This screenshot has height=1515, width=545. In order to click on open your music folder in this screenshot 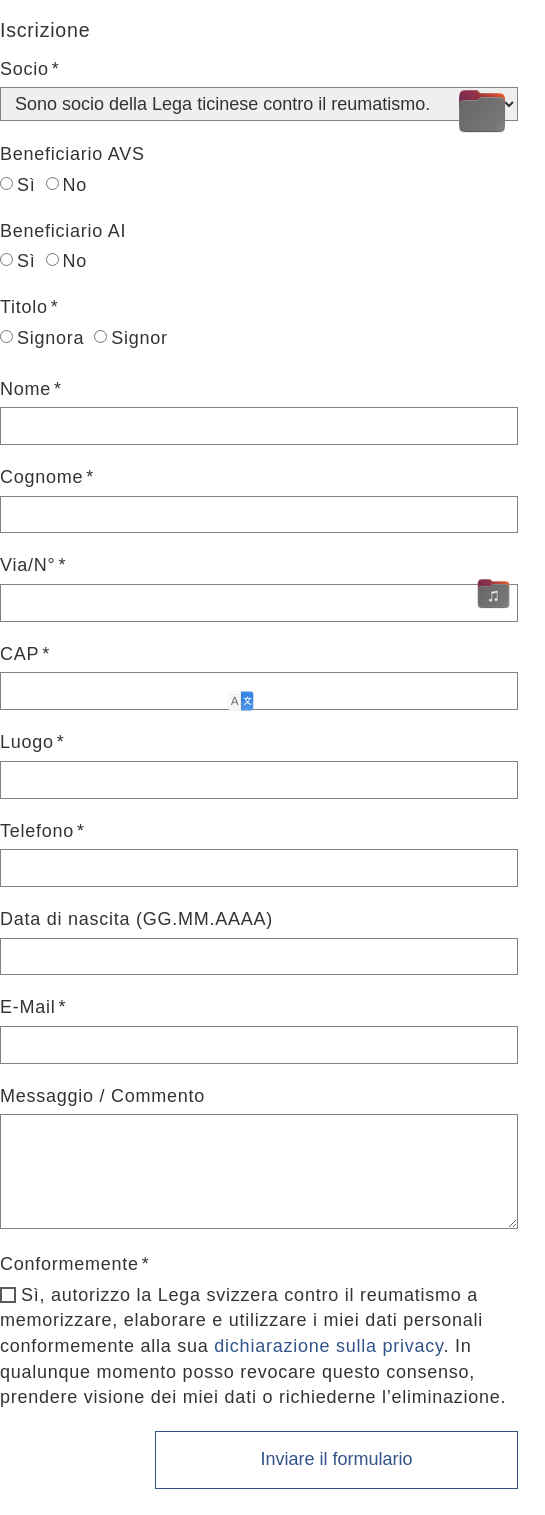, I will do `click(493, 593)`.